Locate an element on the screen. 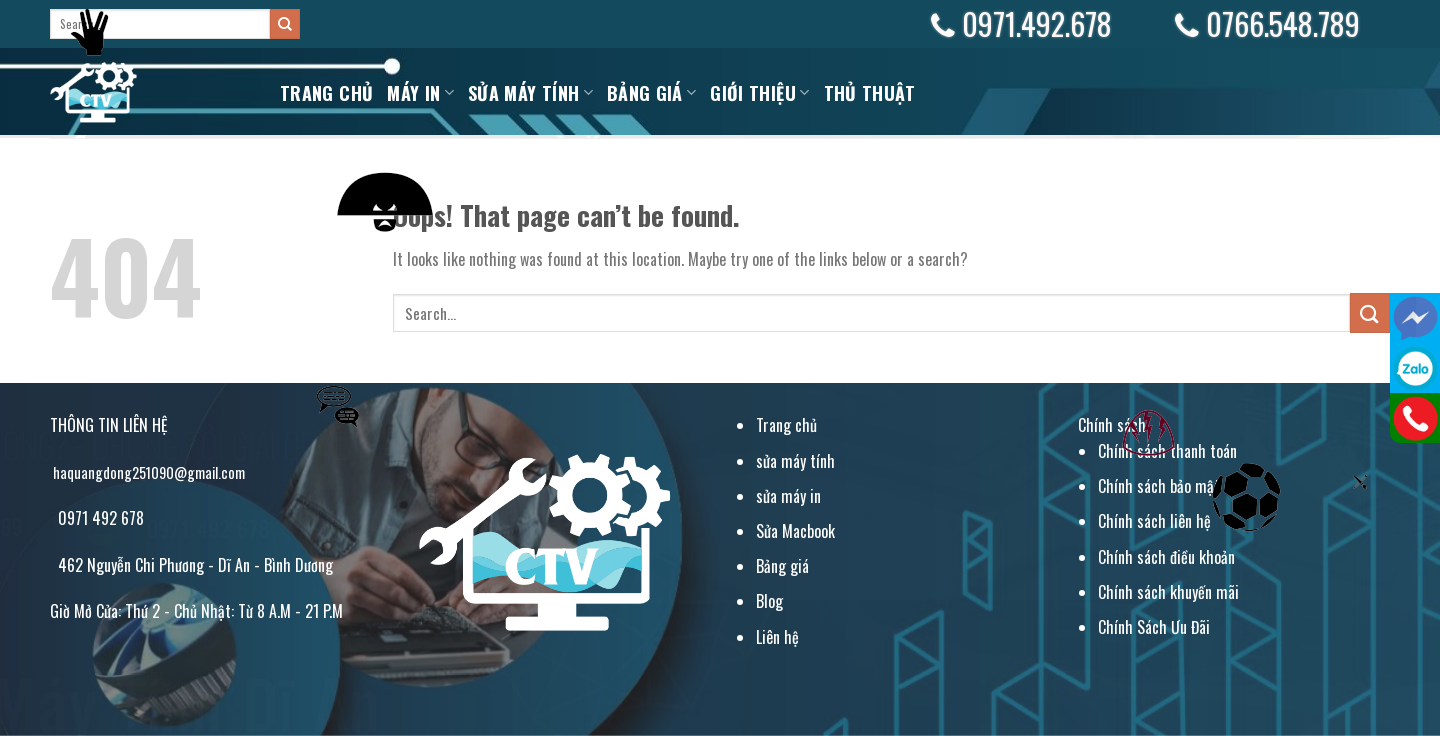 Image resolution: width=1440 pixels, height=736 pixels. vulcan salute or "live long and prosper" gesture is located at coordinates (89, 31).